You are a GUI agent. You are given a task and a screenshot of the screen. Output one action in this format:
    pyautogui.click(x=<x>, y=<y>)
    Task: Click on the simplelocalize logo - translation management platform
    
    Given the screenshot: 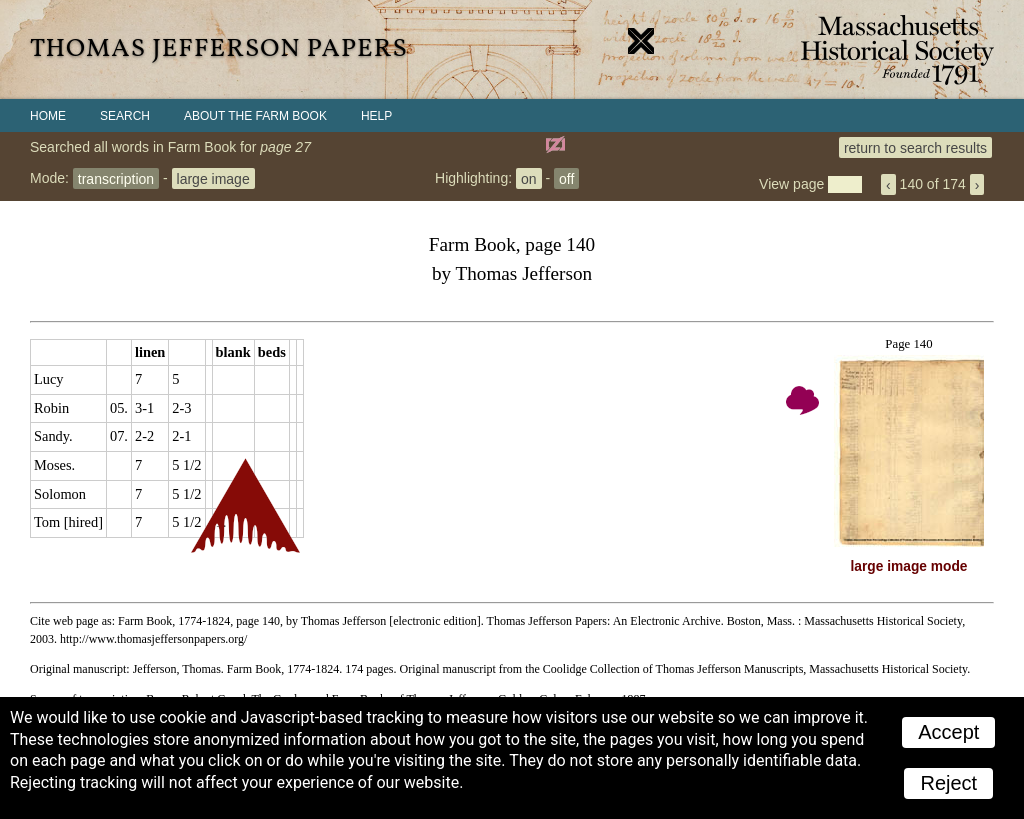 What is the action you would take?
    pyautogui.click(x=802, y=400)
    